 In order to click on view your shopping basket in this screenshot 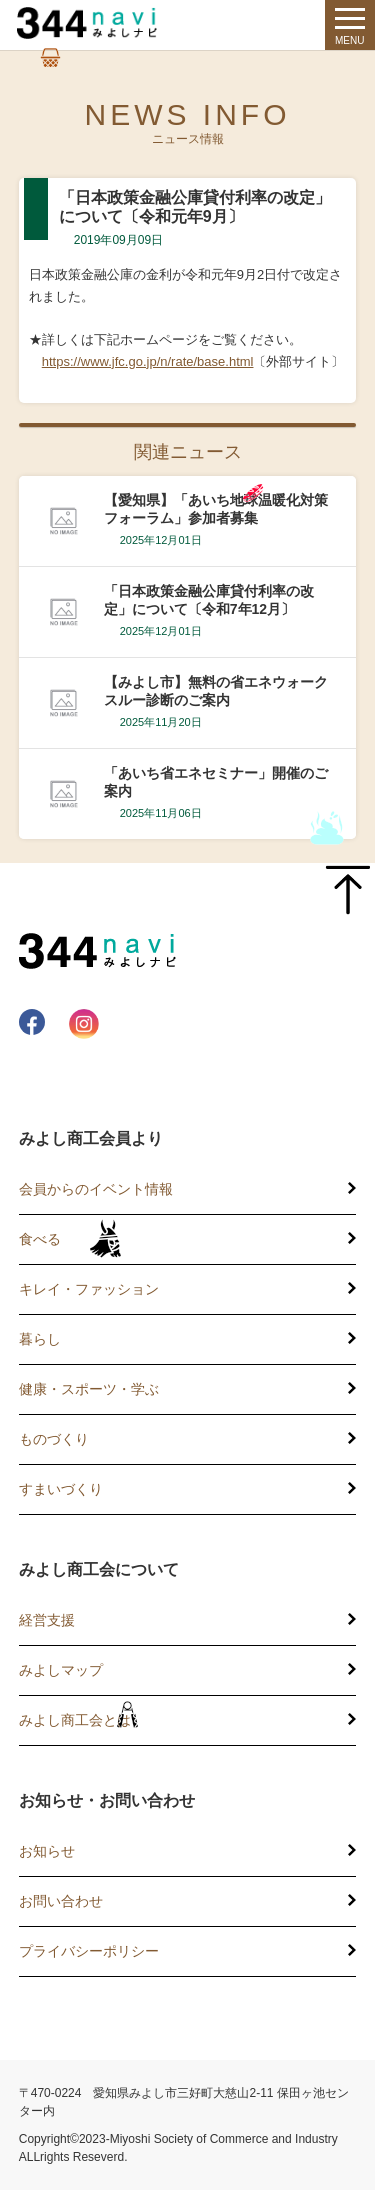, I will do `click(50, 57)`.